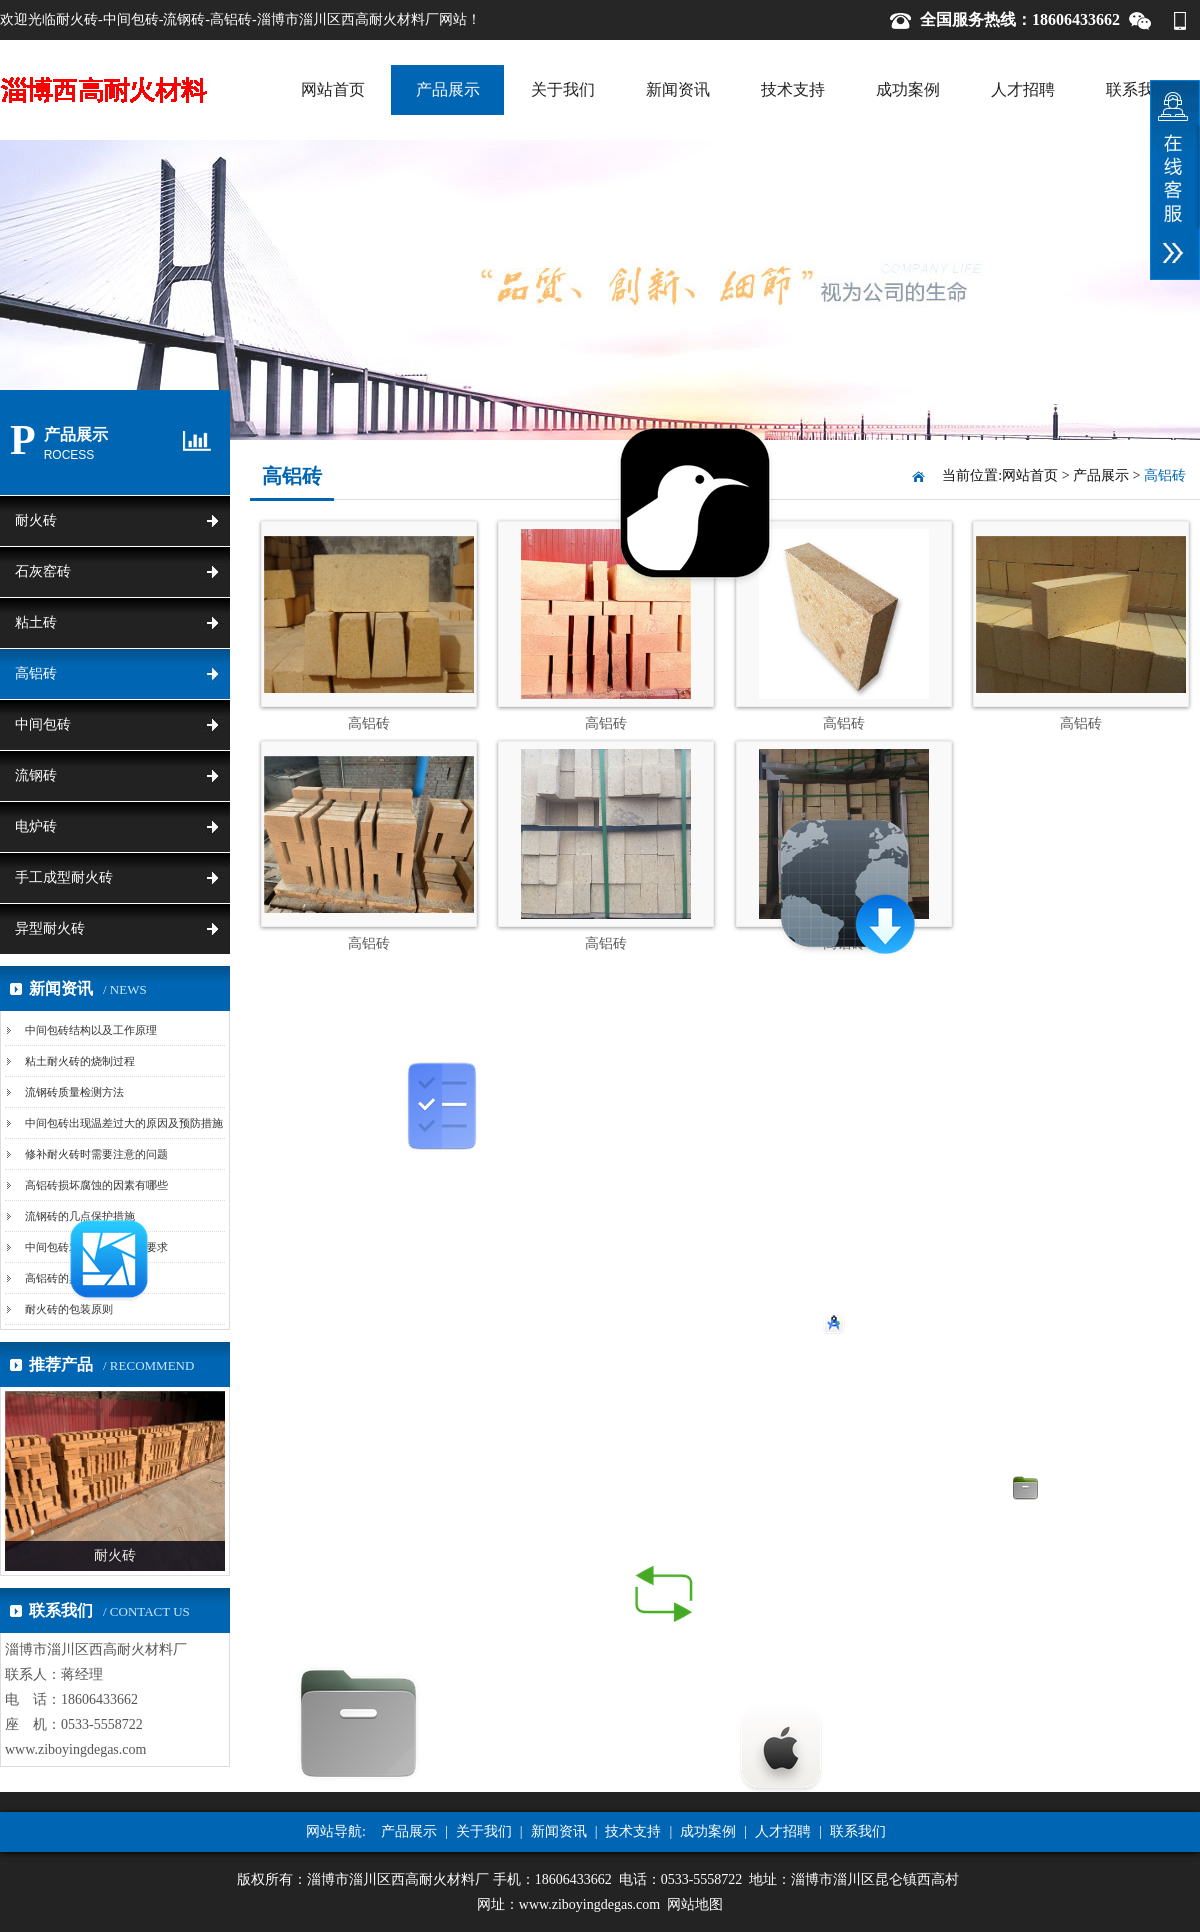 The width and height of the screenshot is (1200, 1932). What do you see at coordinates (695, 503) in the screenshot?
I see `open cinny matrix messaging client` at bounding box center [695, 503].